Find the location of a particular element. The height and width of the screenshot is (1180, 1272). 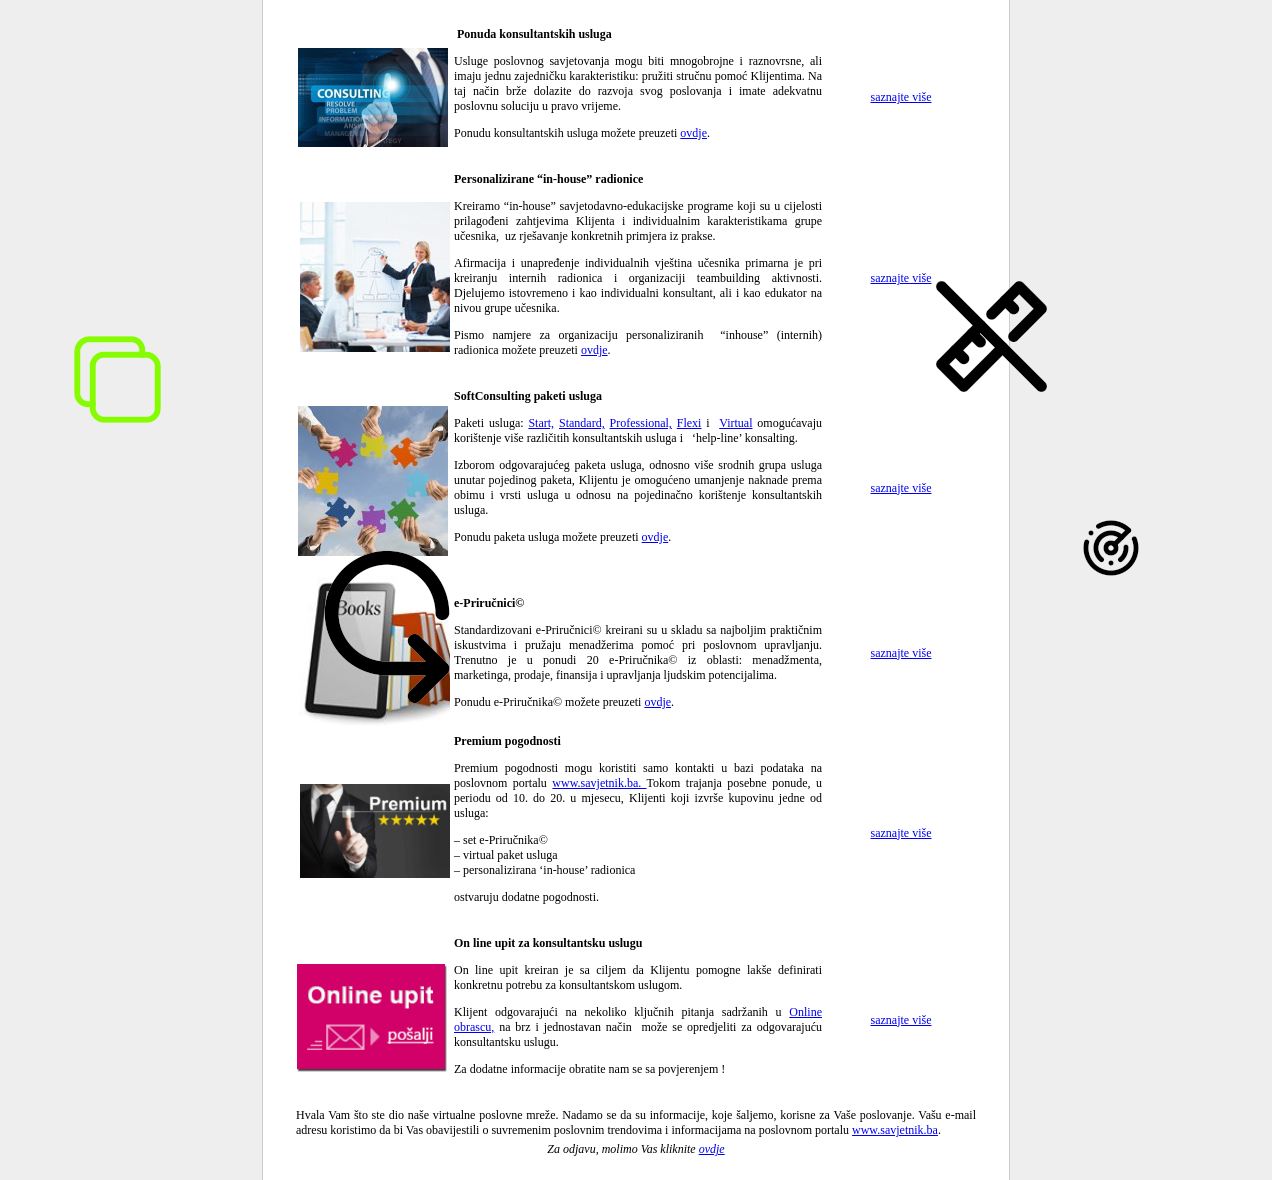

disable measurement tools is located at coordinates (991, 336).